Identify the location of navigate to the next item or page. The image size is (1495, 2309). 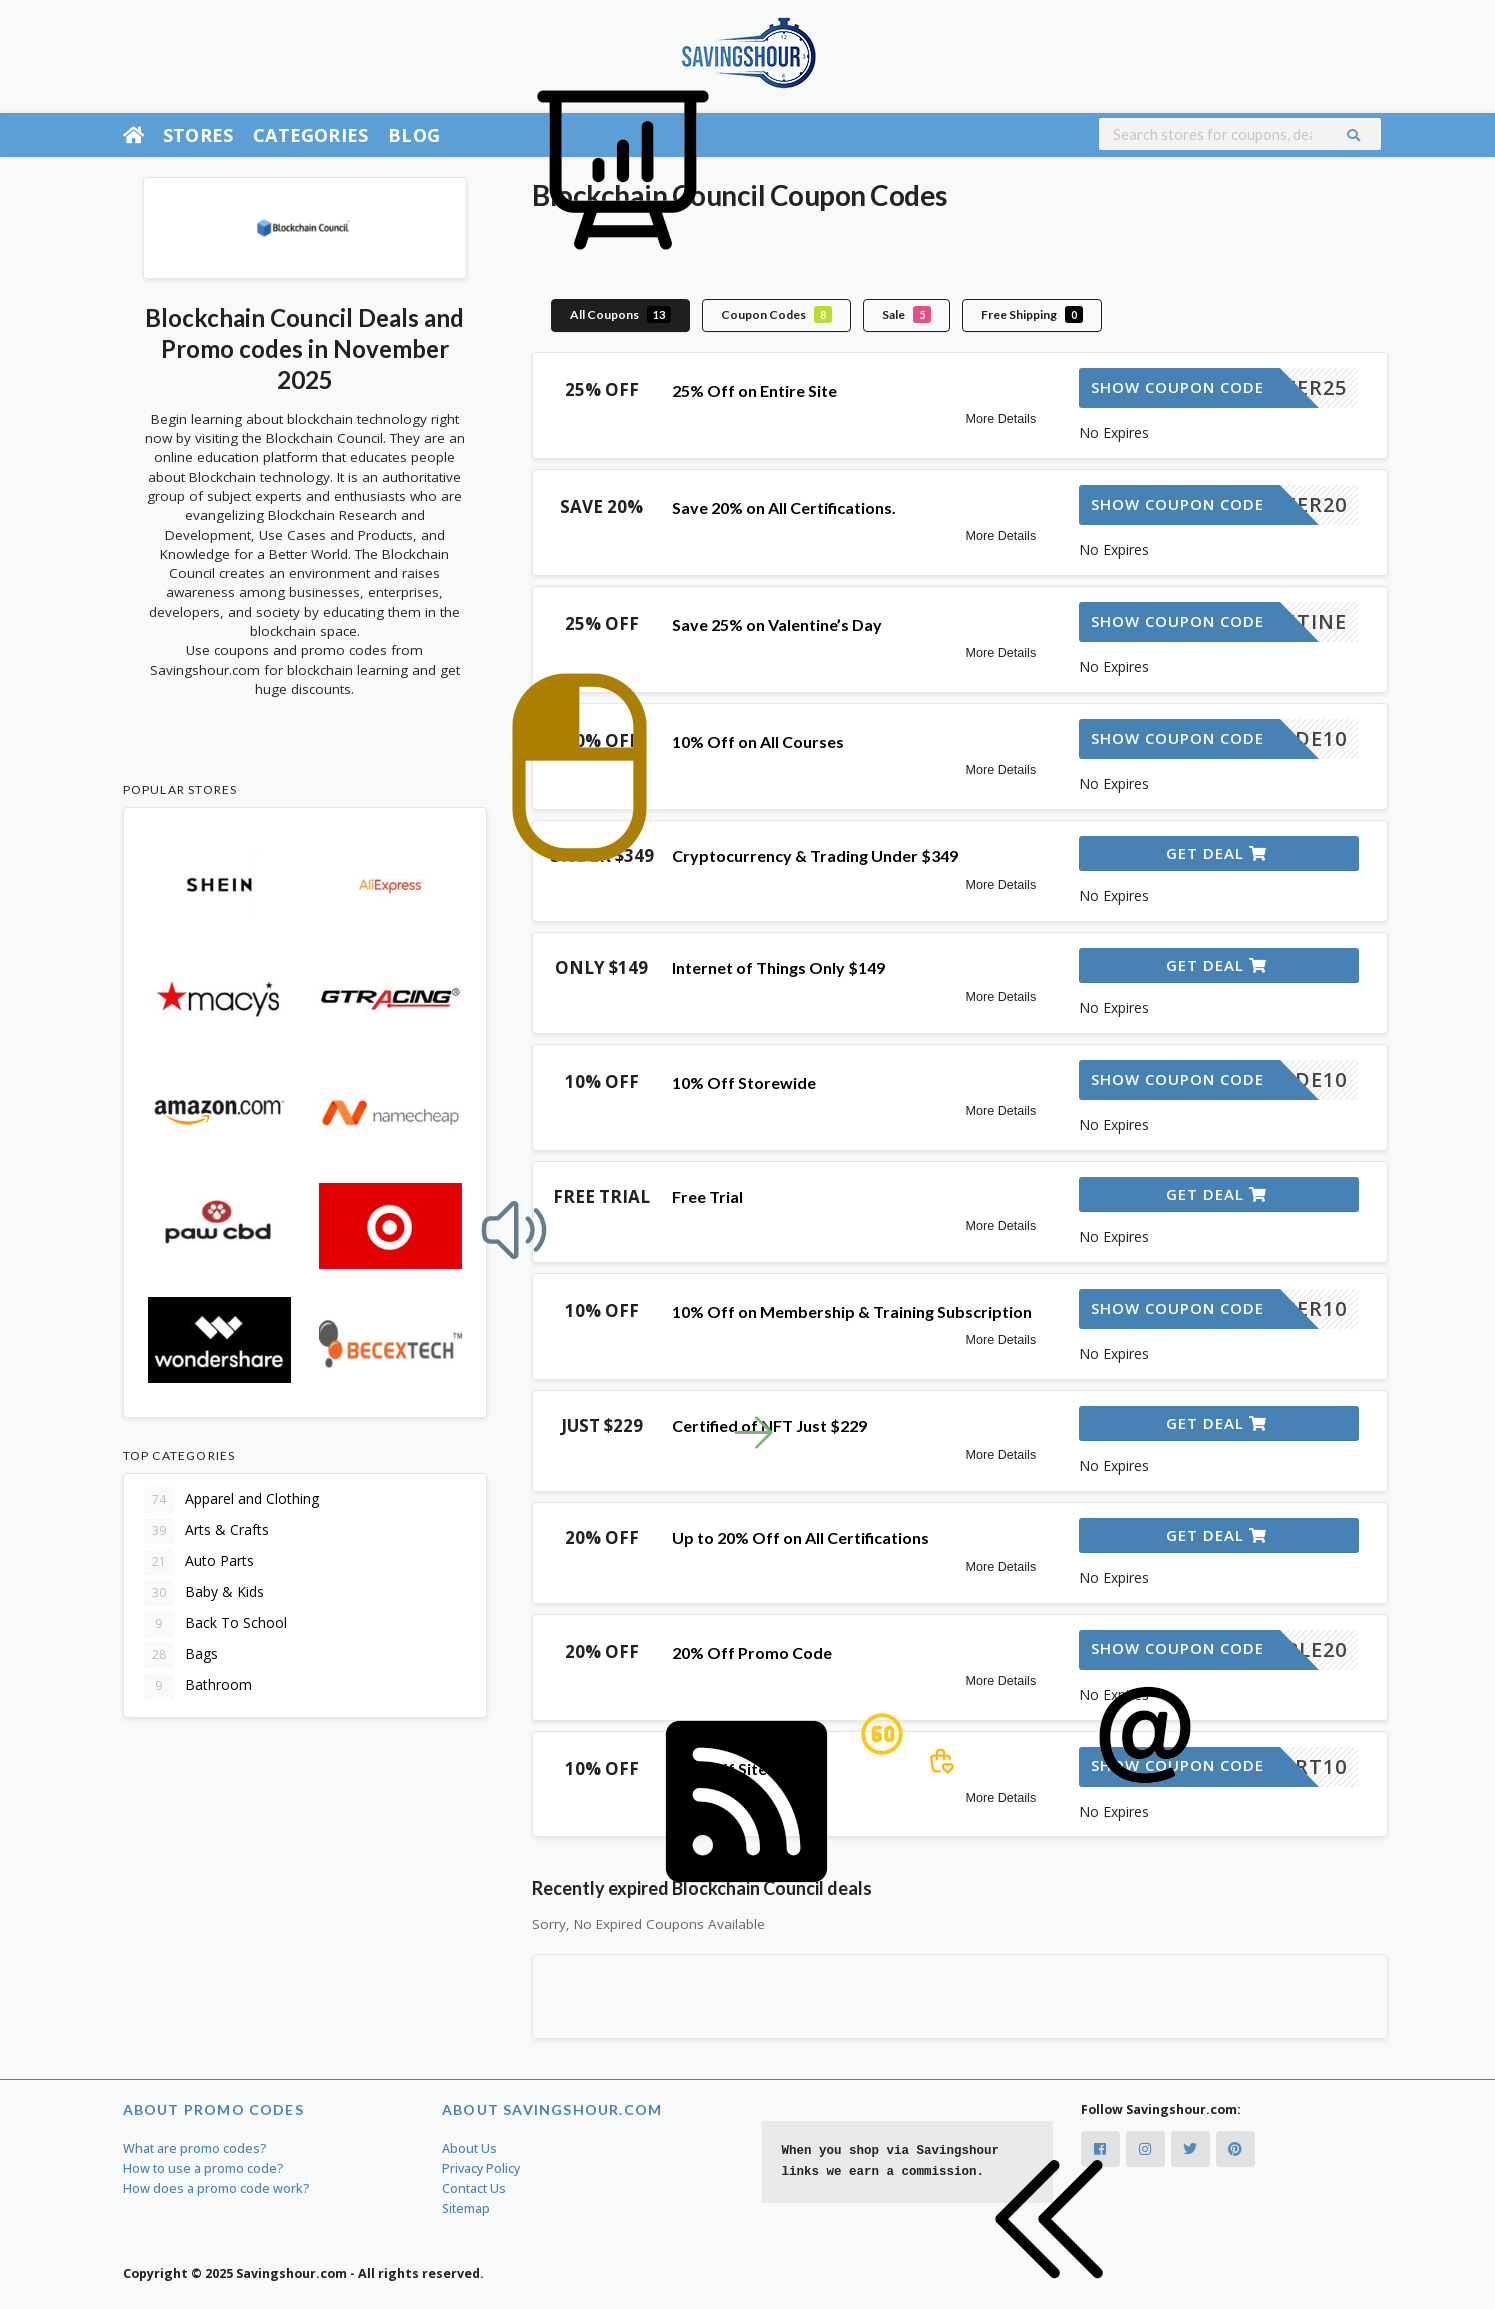
(753, 1432).